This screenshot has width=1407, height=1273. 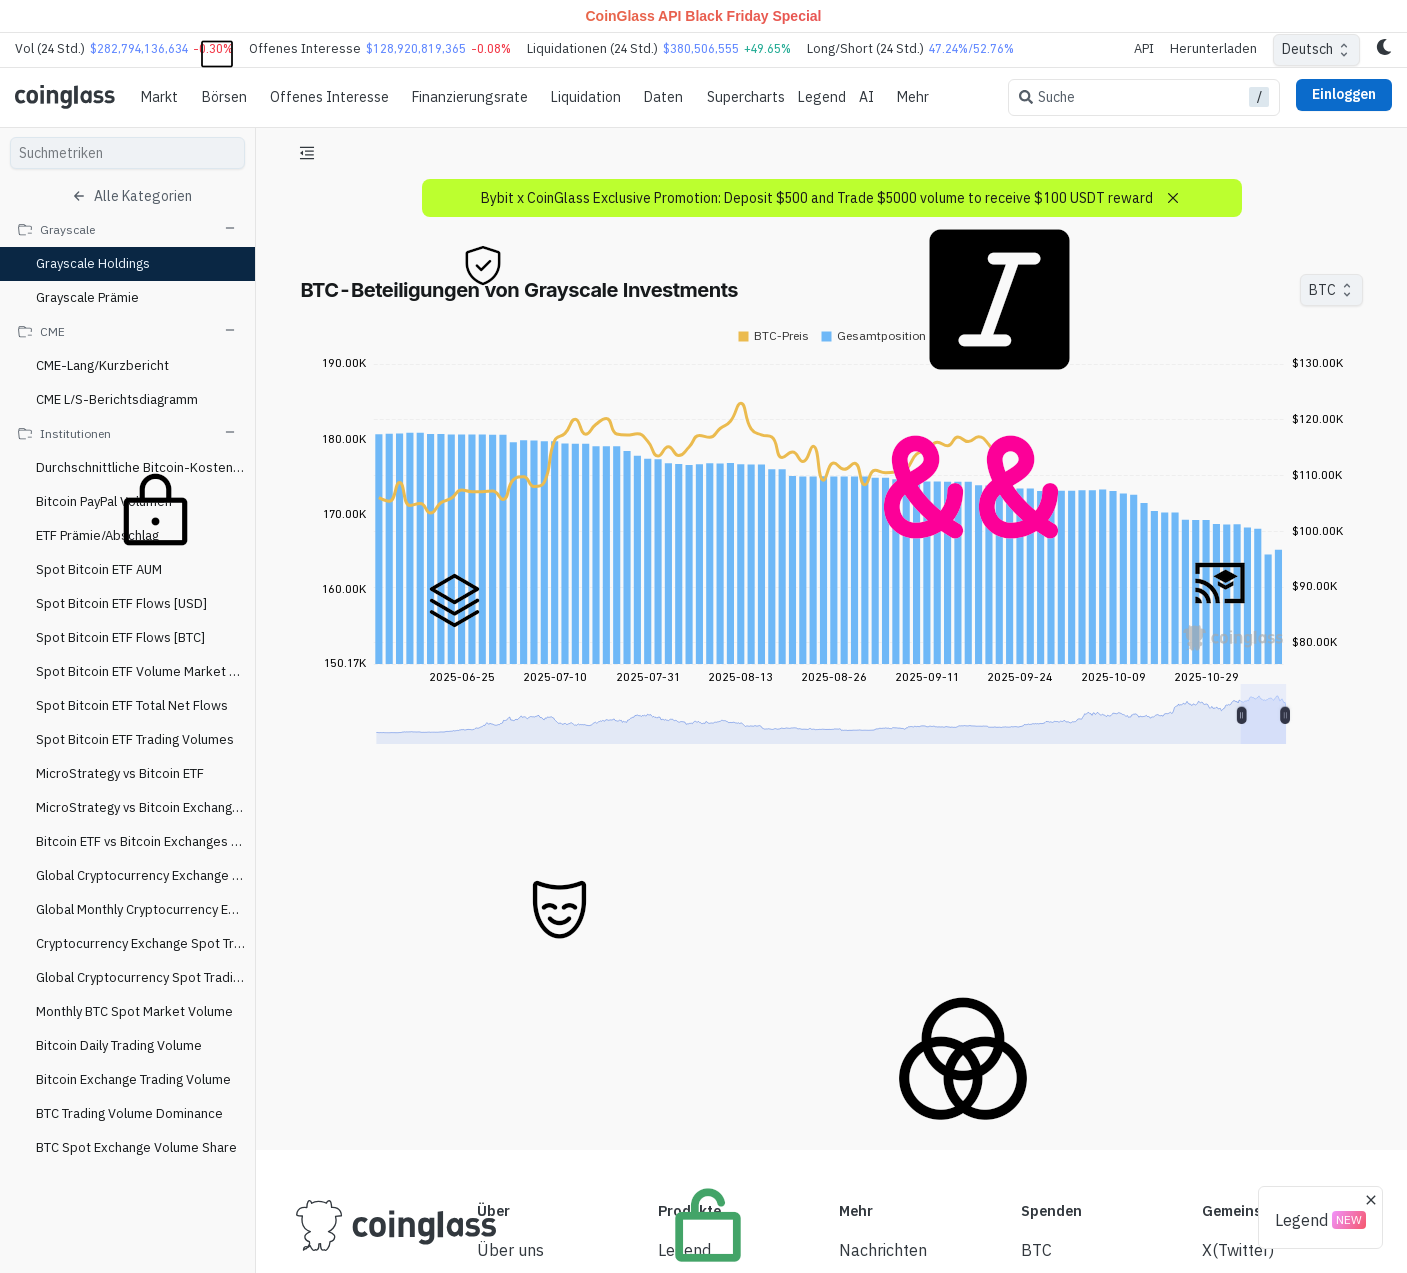 I want to click on select or crop a rectangular area, so click(x=217, y=54).